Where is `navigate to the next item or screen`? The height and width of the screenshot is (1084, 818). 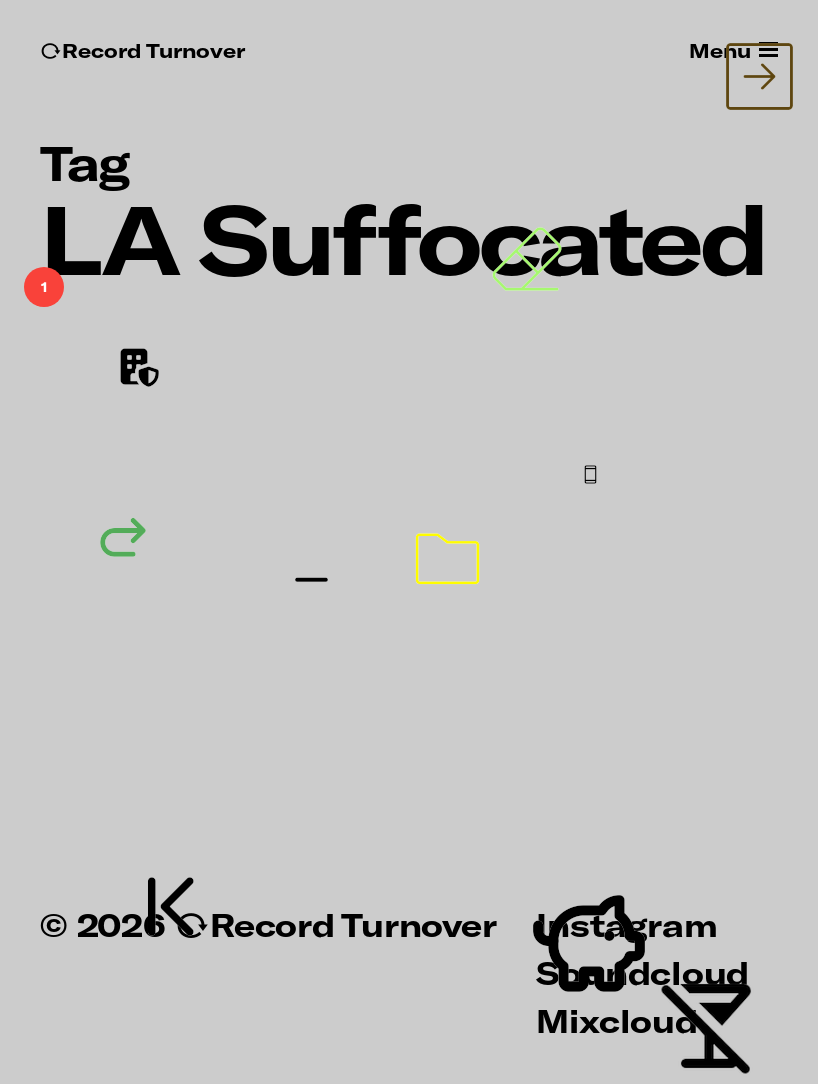
navigate to the next item or screen is located at coordinates (759, 76).